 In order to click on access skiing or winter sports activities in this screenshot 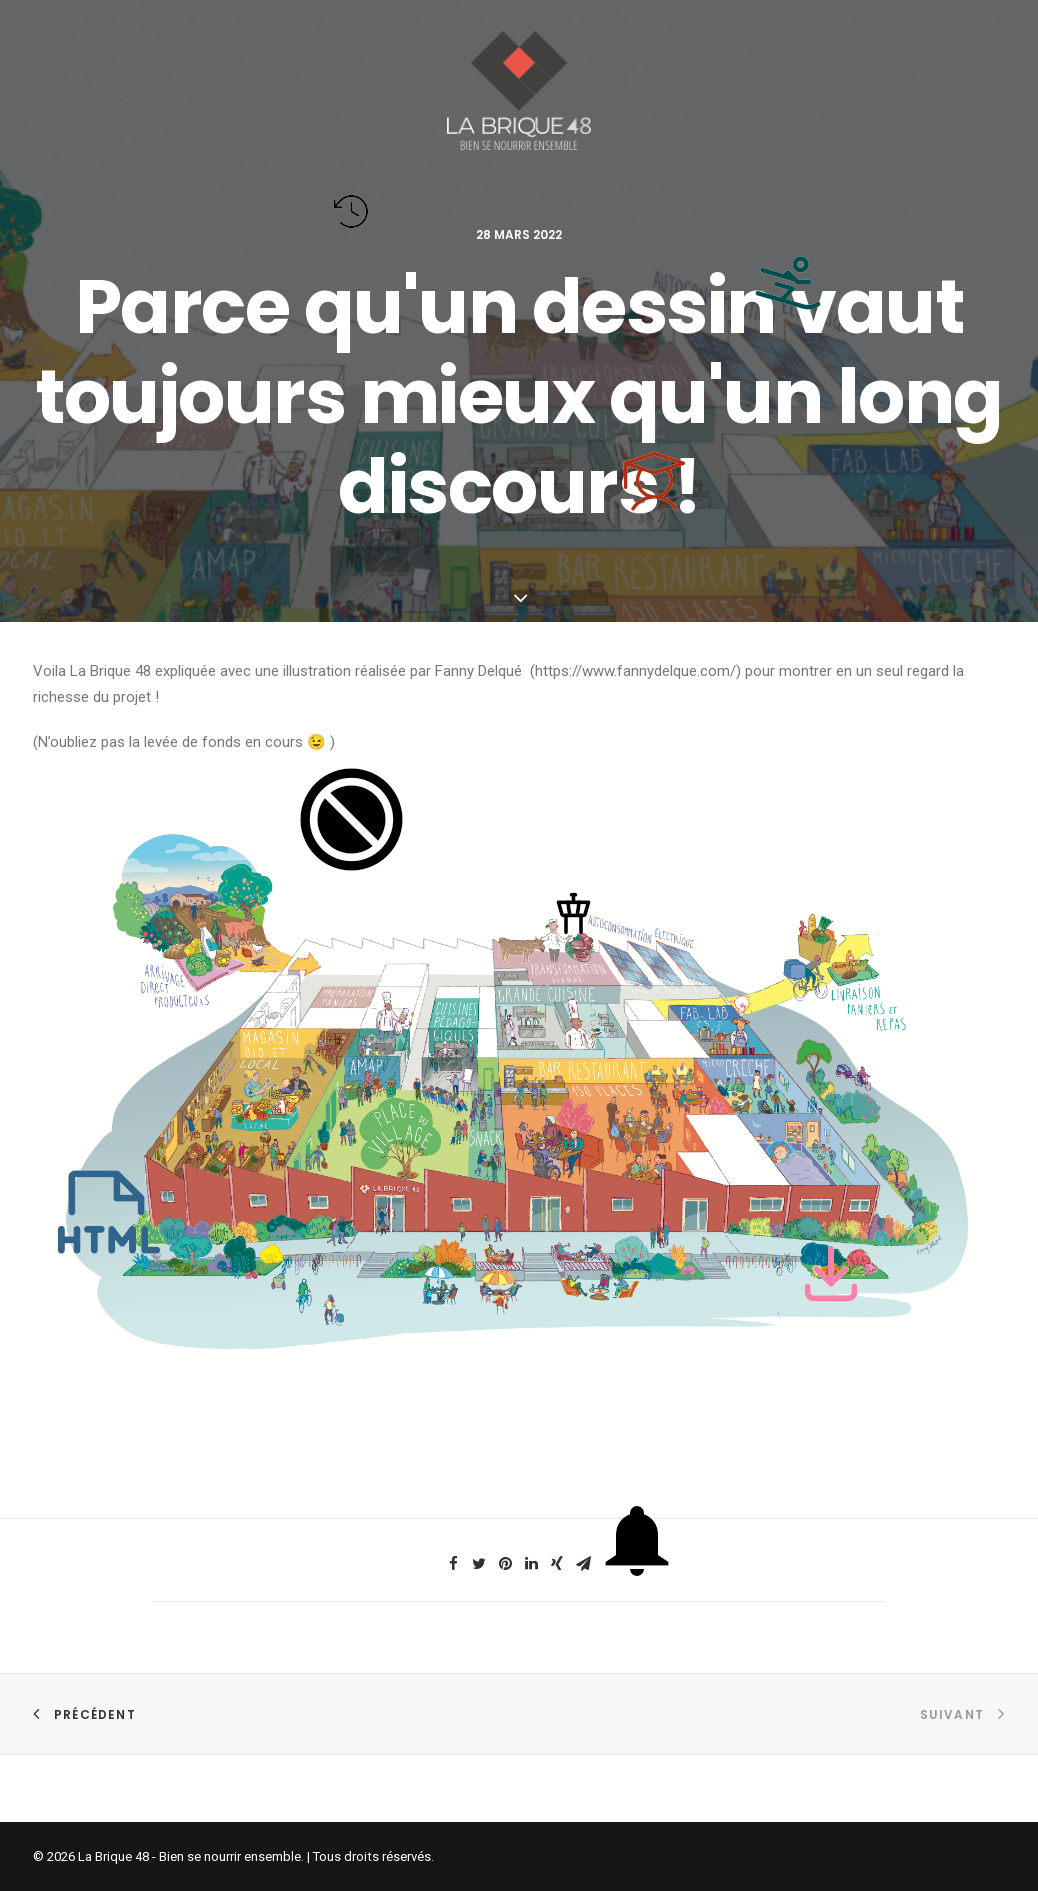, I will do `click(788, 284)`.